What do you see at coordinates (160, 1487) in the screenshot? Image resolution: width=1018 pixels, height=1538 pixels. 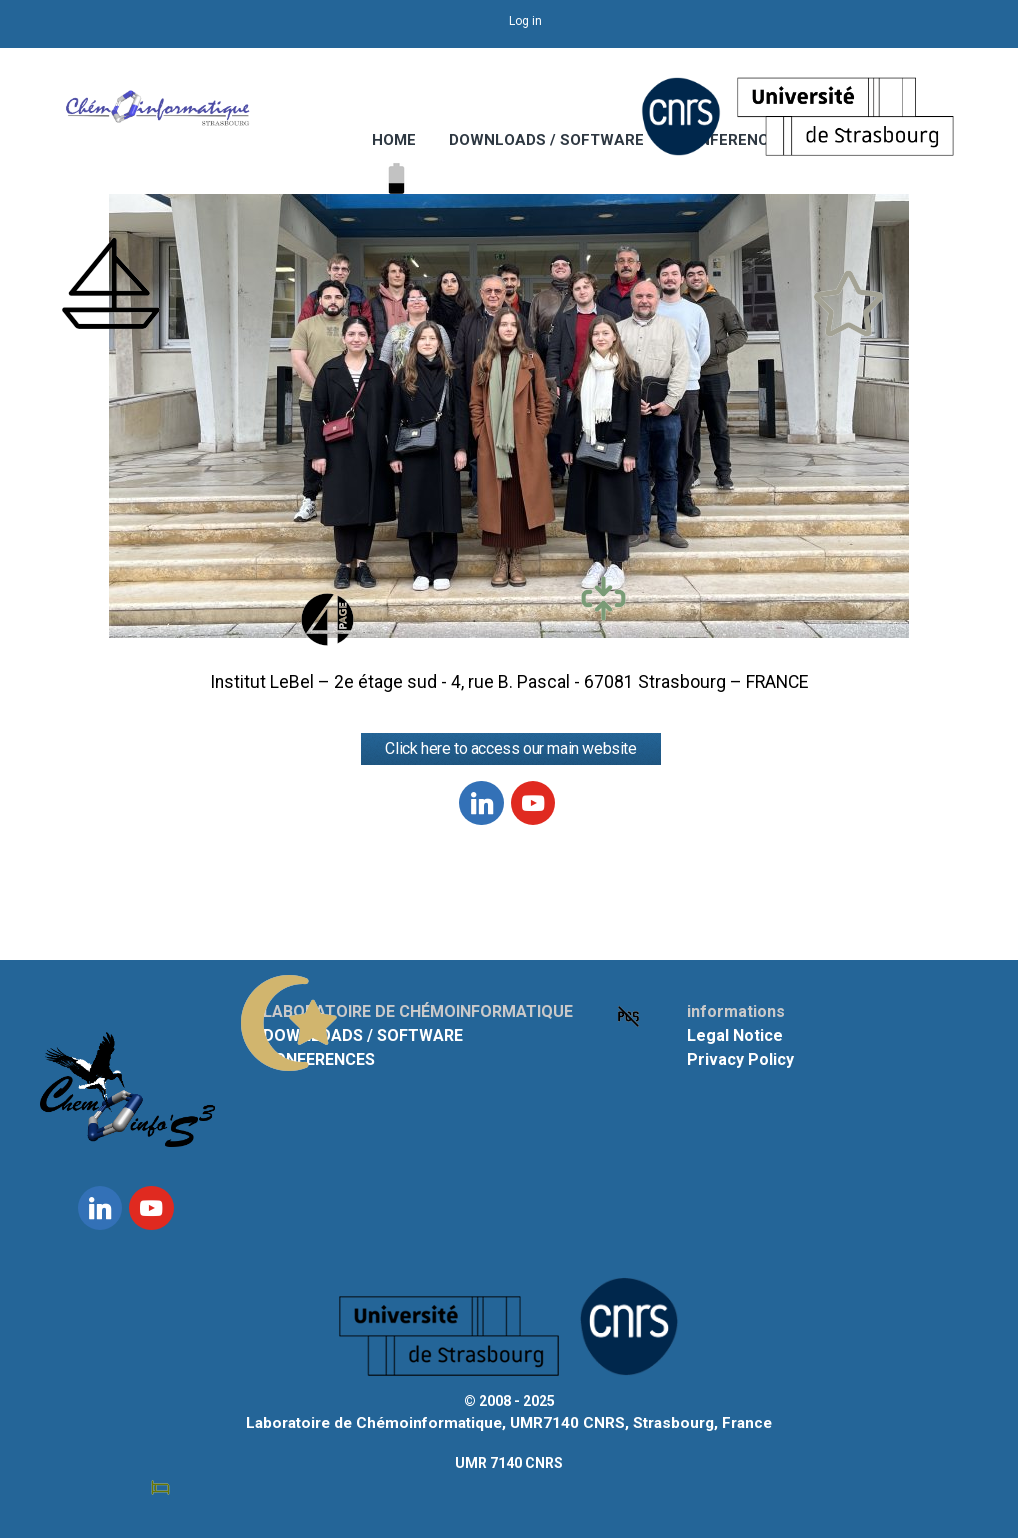 I see `view accommodation or hotel options` at bounding box center [160, 1487].